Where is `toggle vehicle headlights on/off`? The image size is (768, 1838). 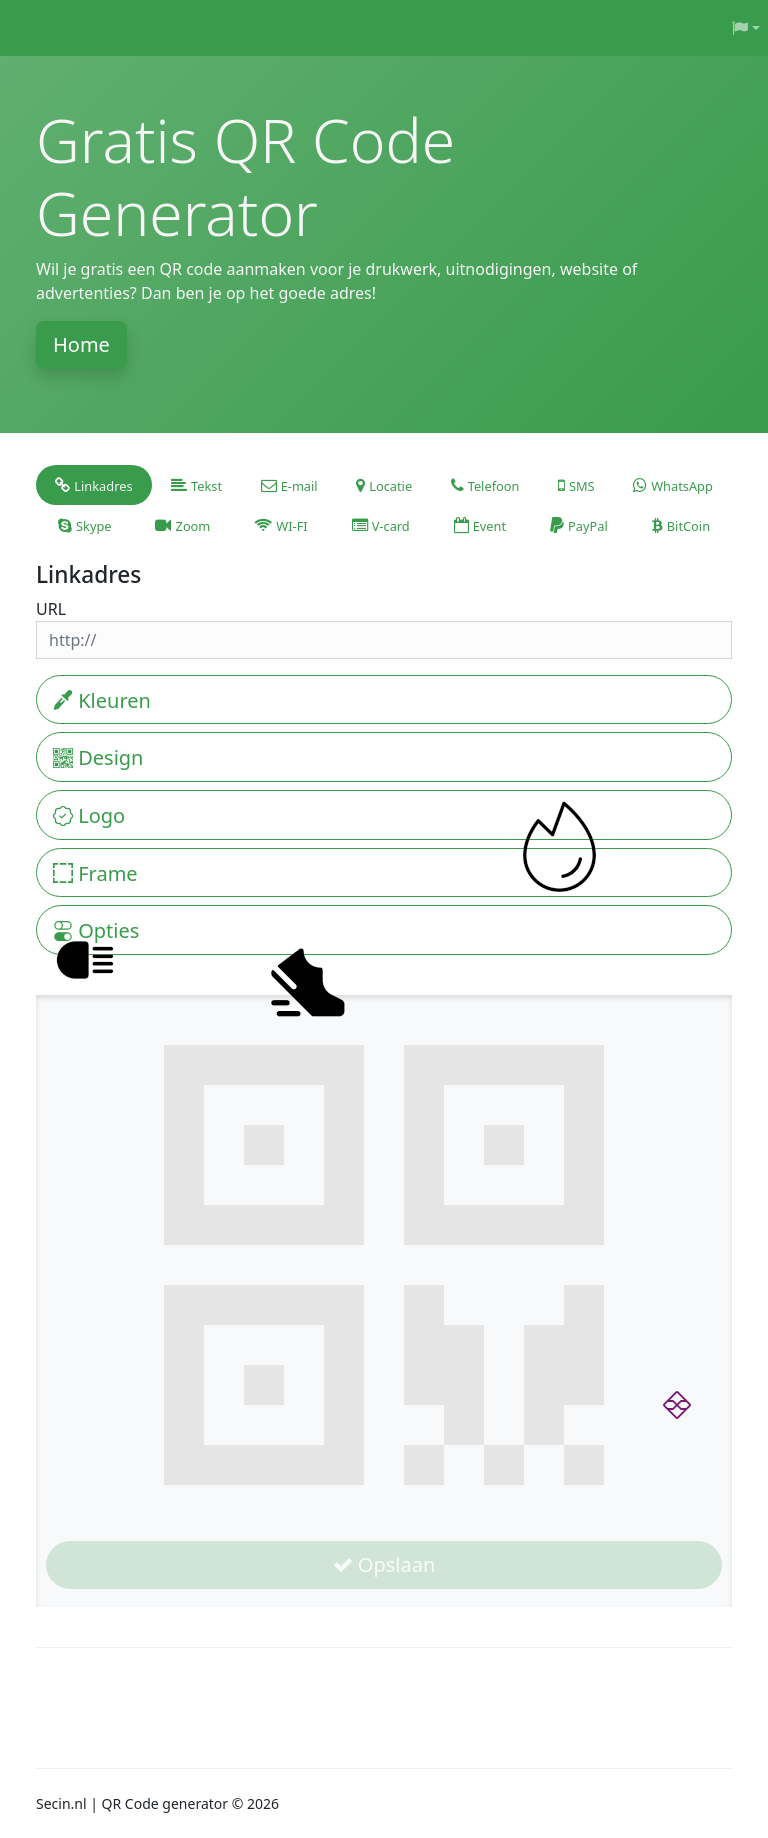
toggle vehicle headlights on/off is located at coordinates (85, 960).